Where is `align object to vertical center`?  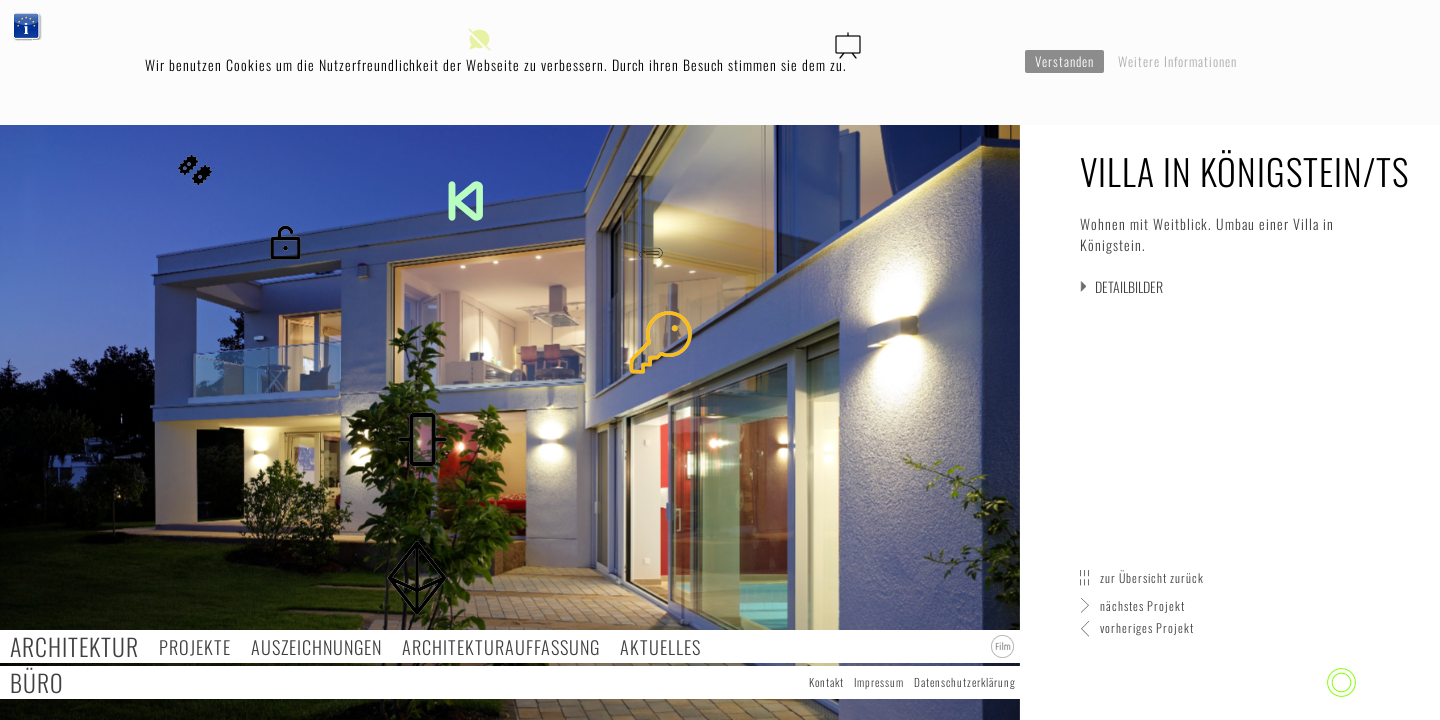 align object to vertical center is located at coordinates (422, 439).